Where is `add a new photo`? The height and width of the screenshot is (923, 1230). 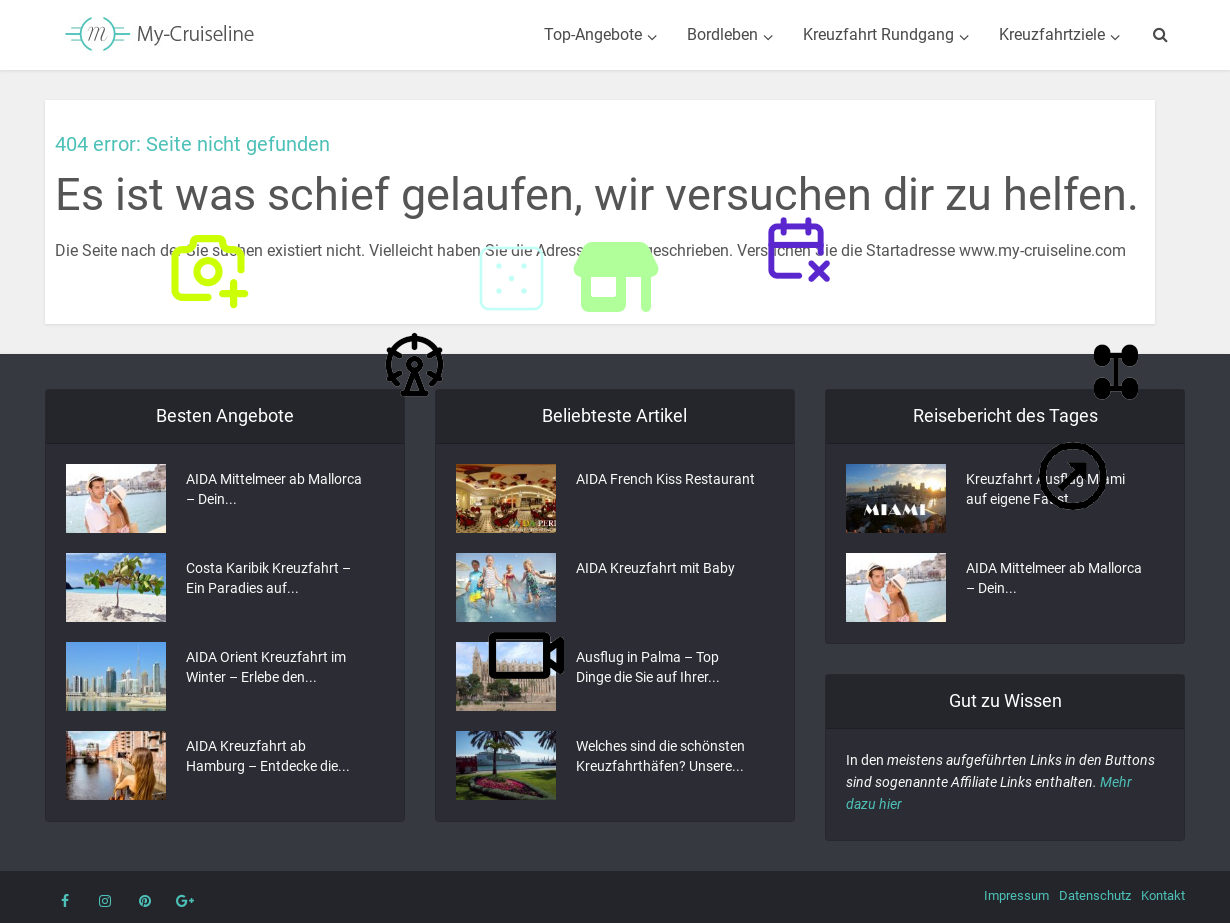
add a new photo is located at coordinates (208, 268).